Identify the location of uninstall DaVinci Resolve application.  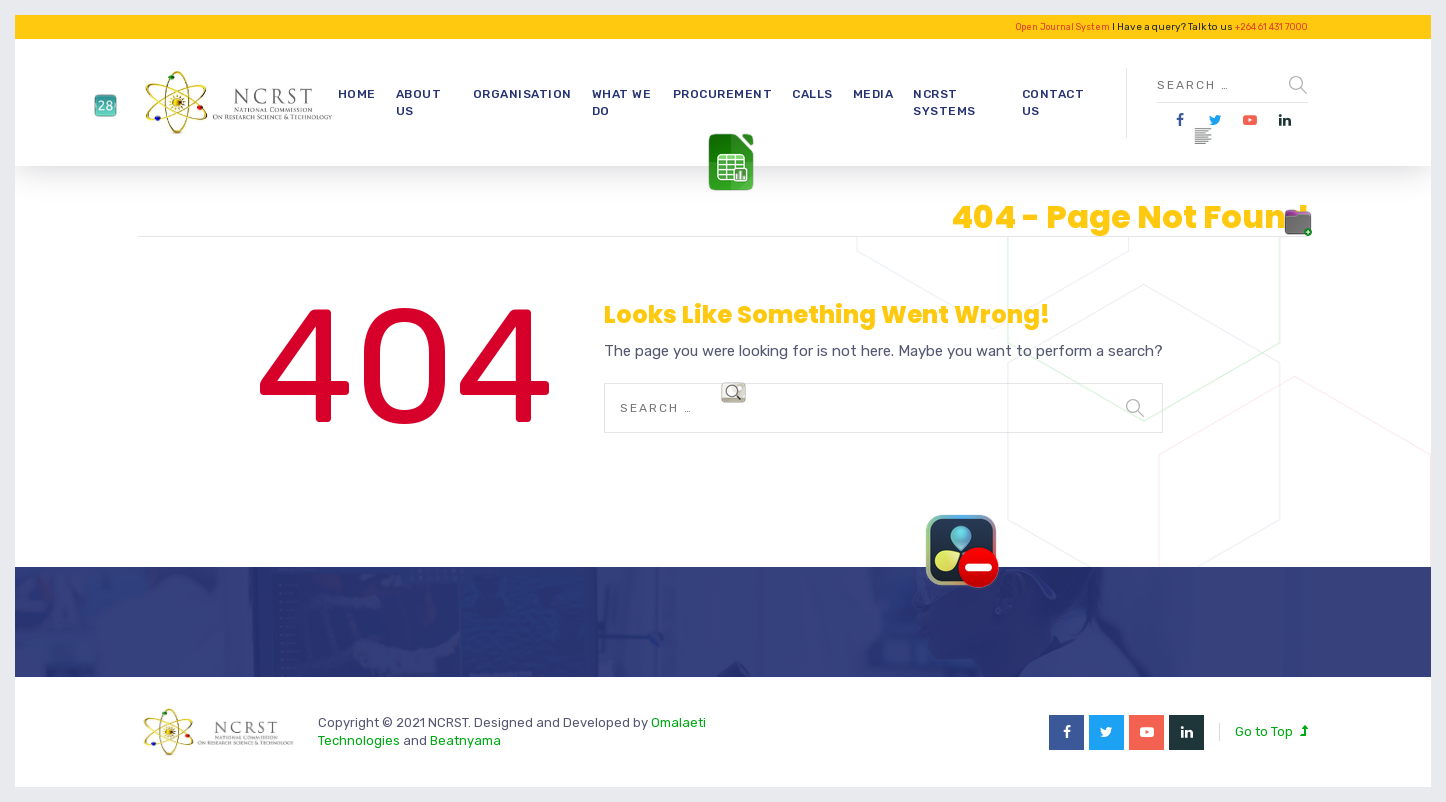
(961, 550).